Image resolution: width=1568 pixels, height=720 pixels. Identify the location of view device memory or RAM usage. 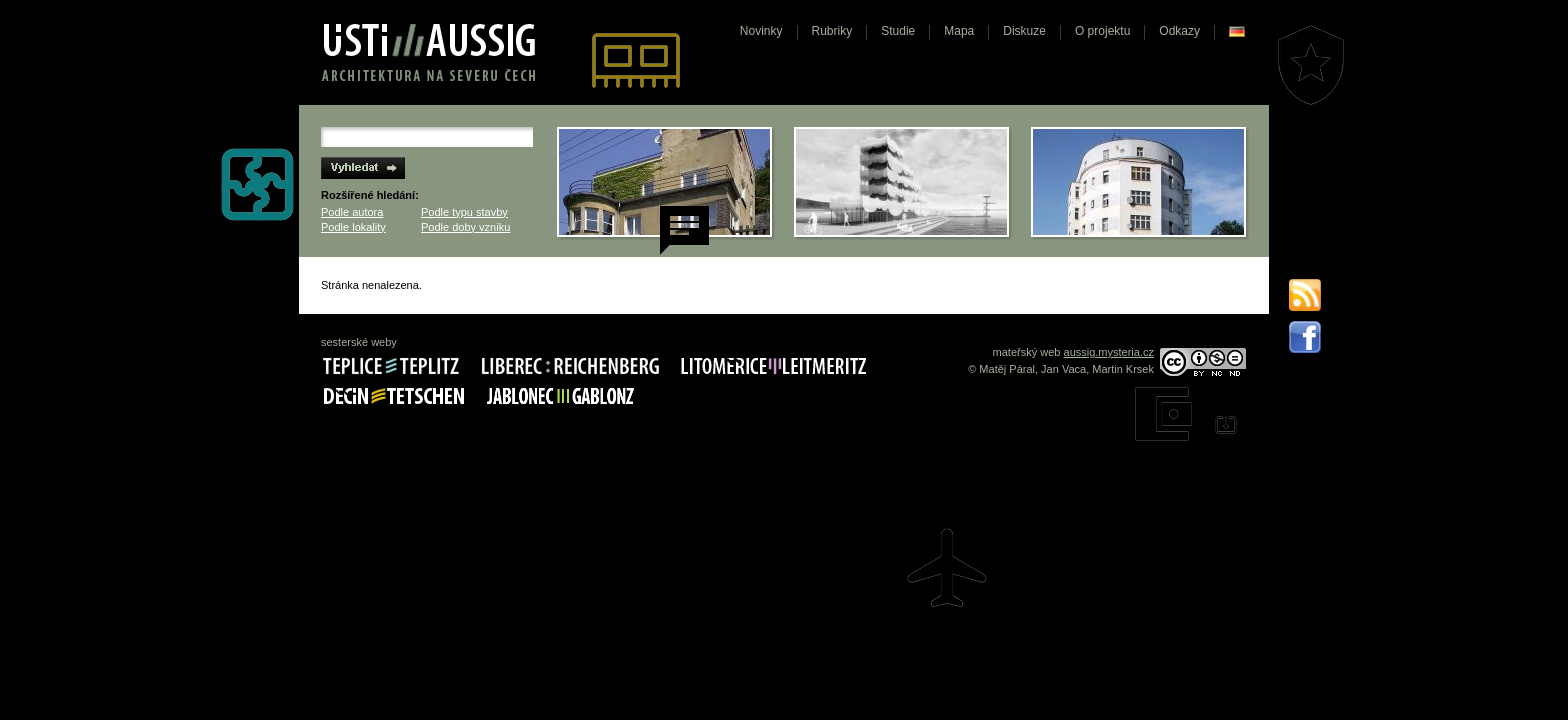
(636, 59).